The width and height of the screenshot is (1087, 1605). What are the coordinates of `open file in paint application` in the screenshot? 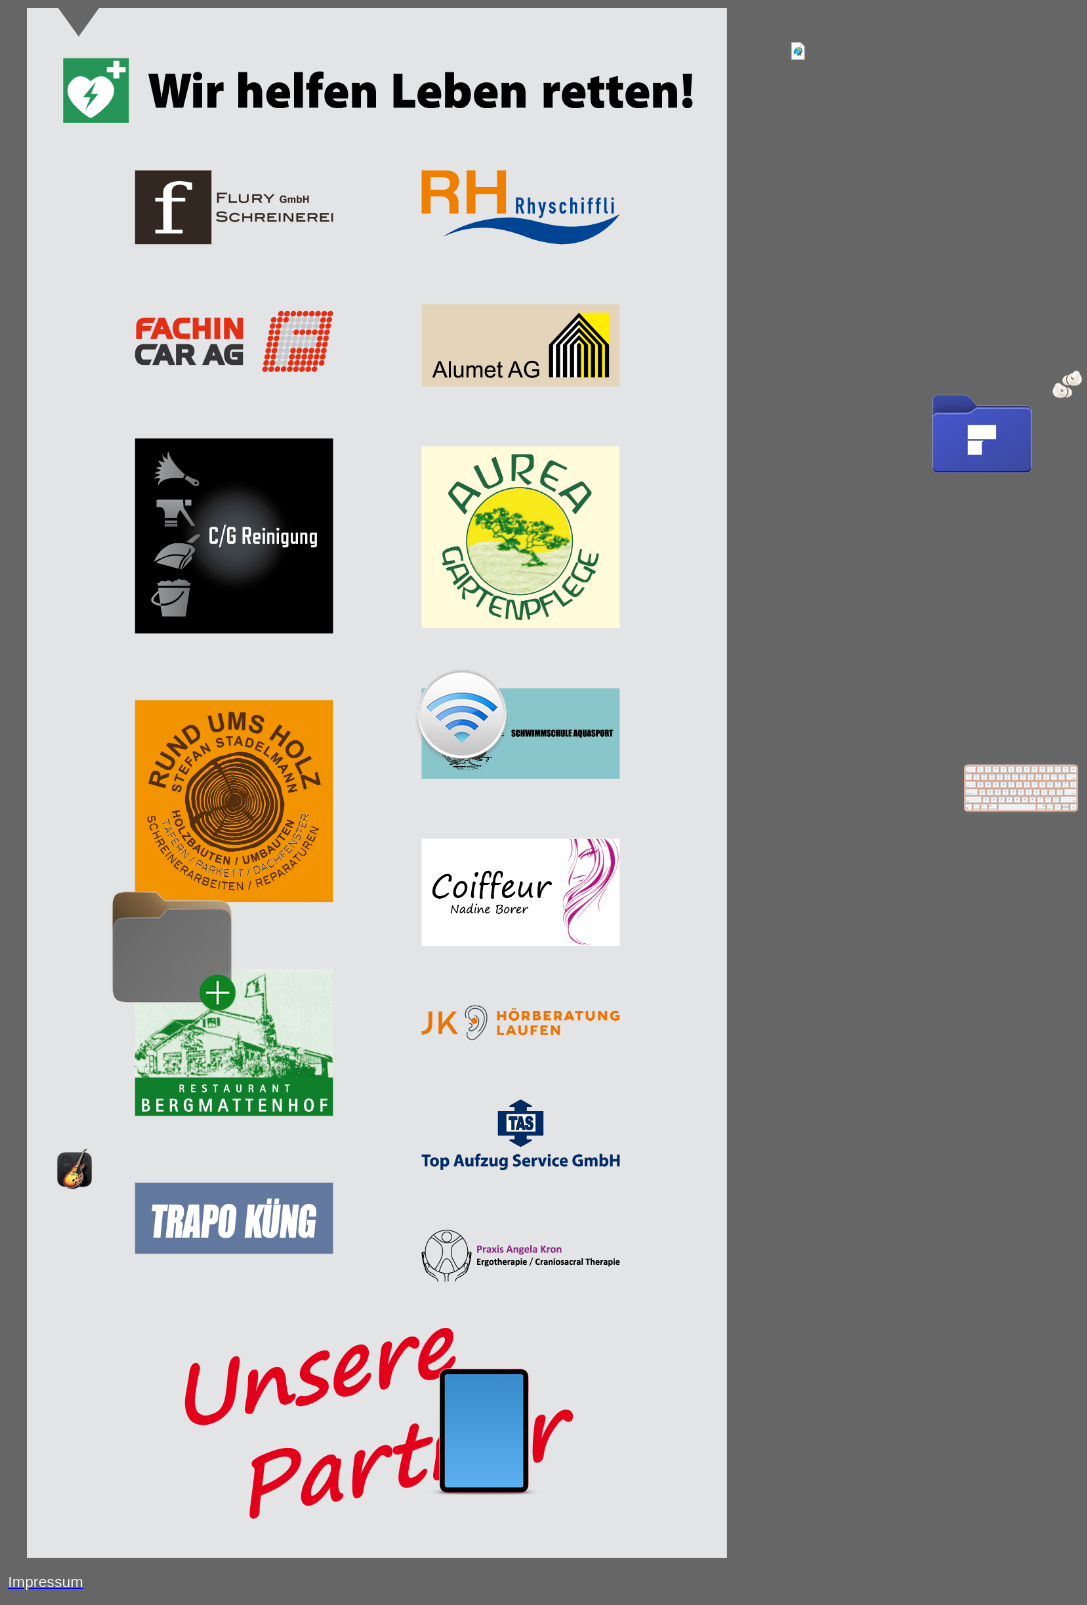 It's located at (798, 51).